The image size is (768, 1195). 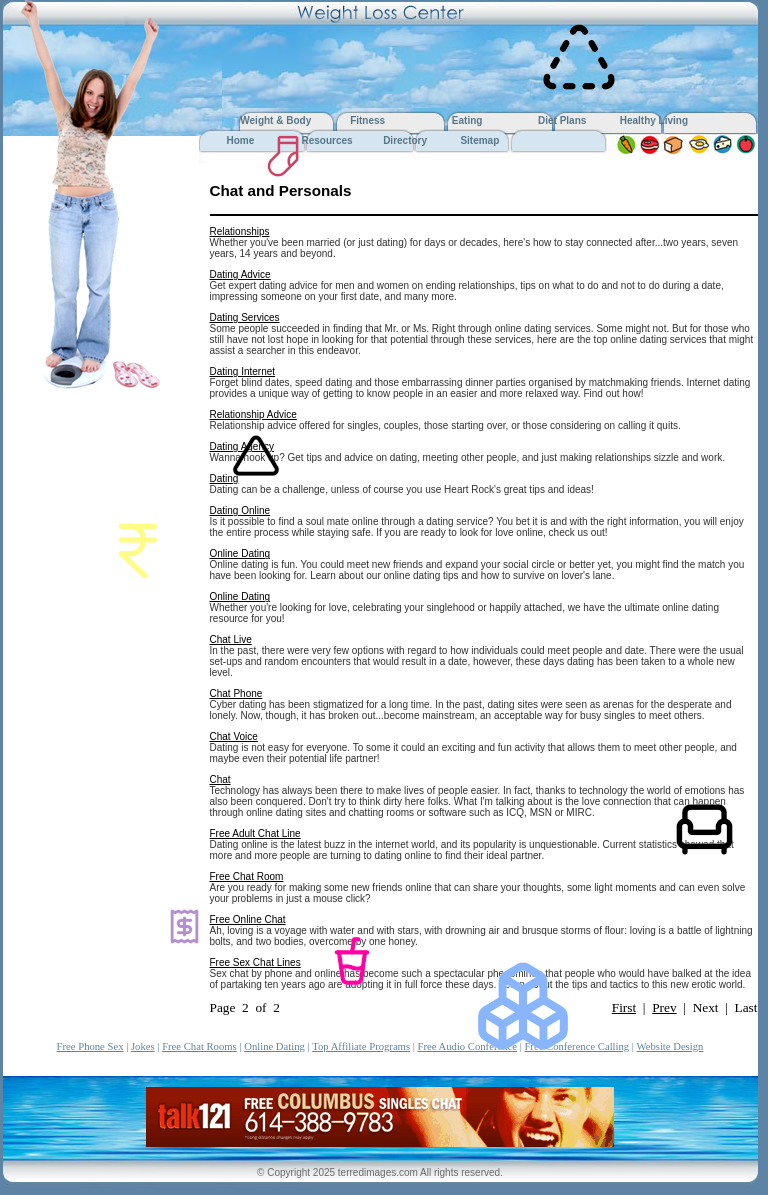 I want to click on order a beverage or drink, so click(x=352, y=961).